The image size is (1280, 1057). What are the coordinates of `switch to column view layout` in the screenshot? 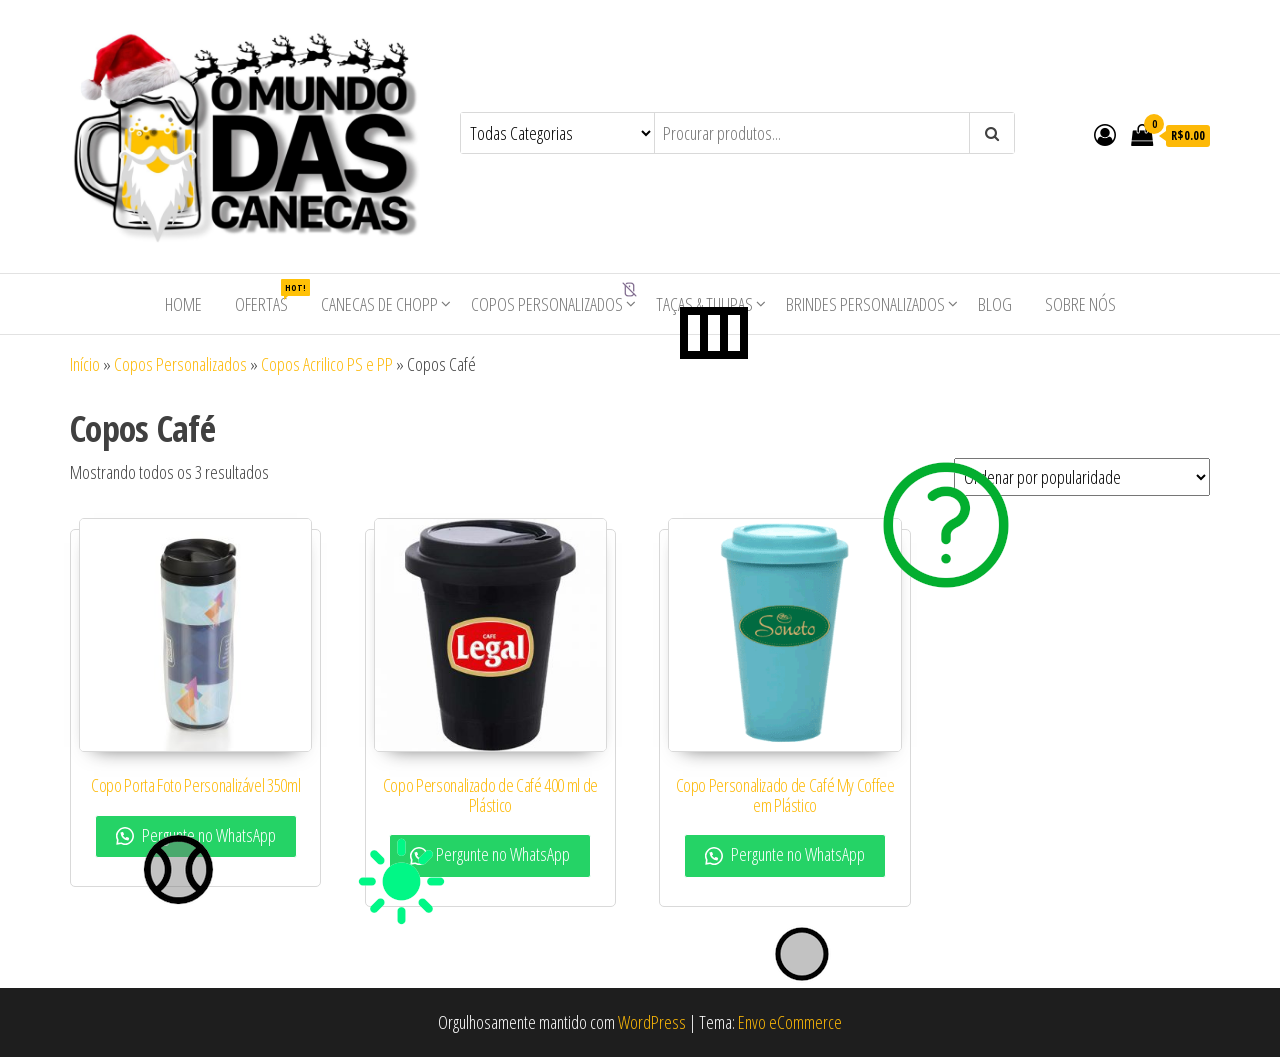 It's located at (712, 335).